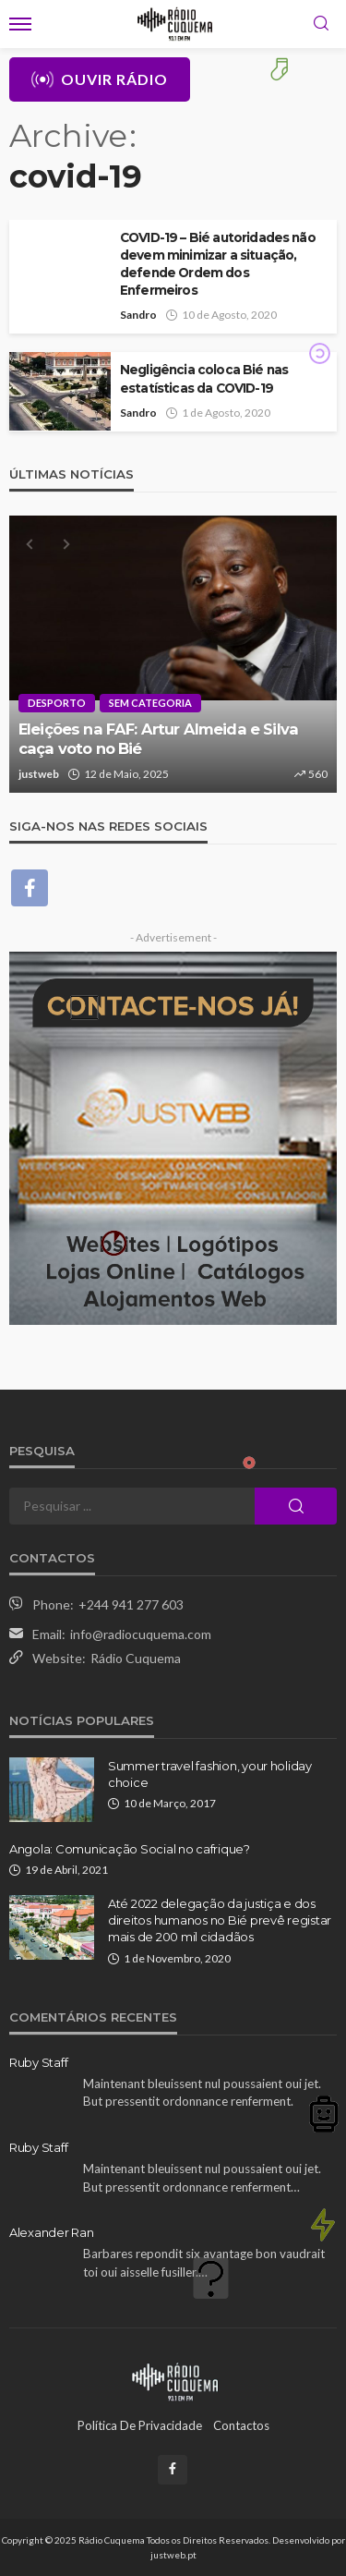 Image resolution: width=346 pixels, height=2576 pixels. Describe the element at coordinates (319, 353) in the screenshot. I see `indicates copyleft licensing for content or software` at that location.